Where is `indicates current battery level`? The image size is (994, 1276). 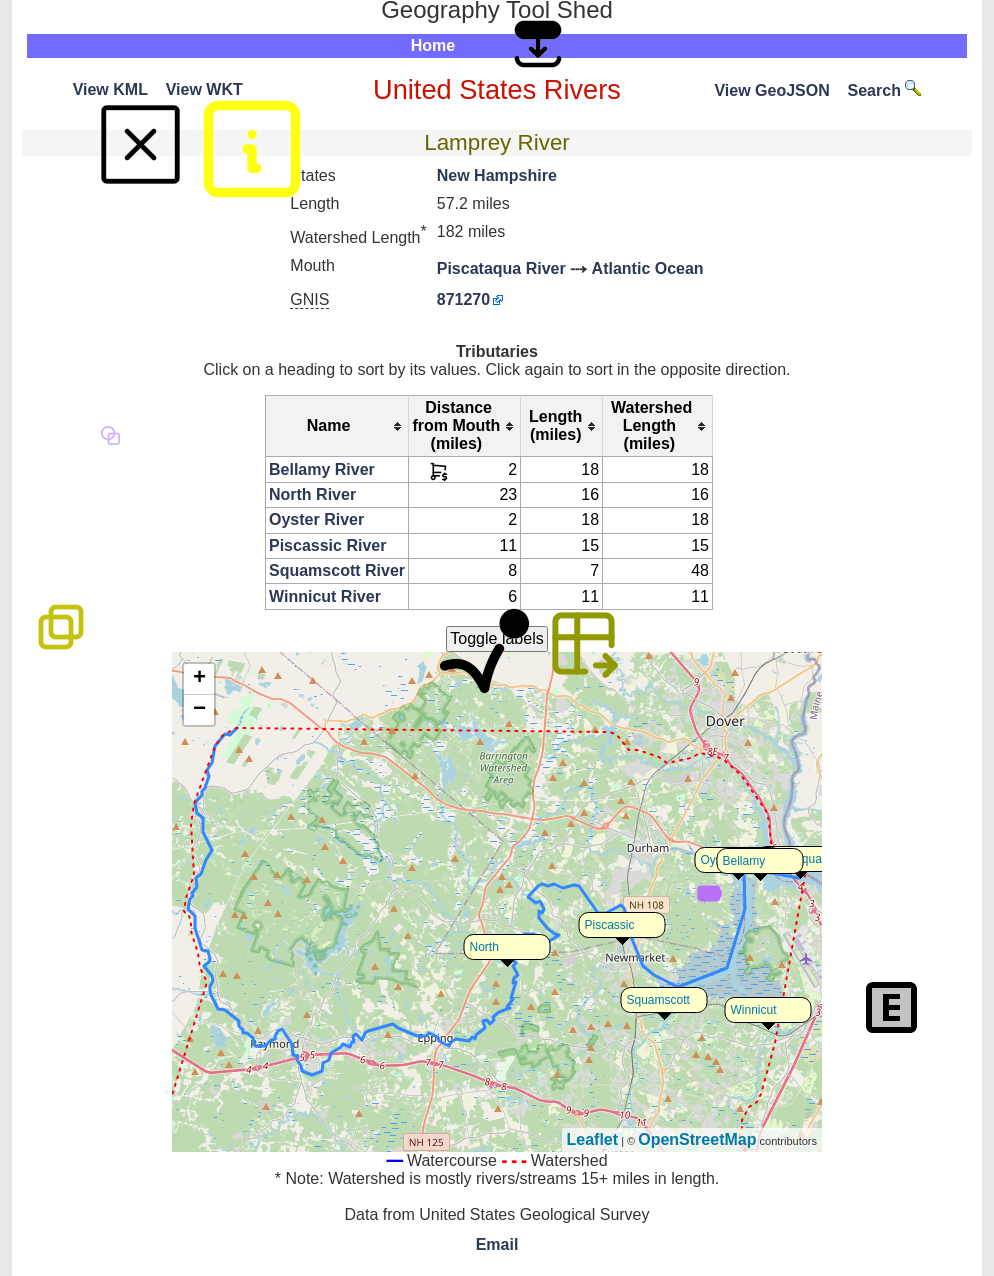
indicates current battery level is located at coordinates (709, 893).